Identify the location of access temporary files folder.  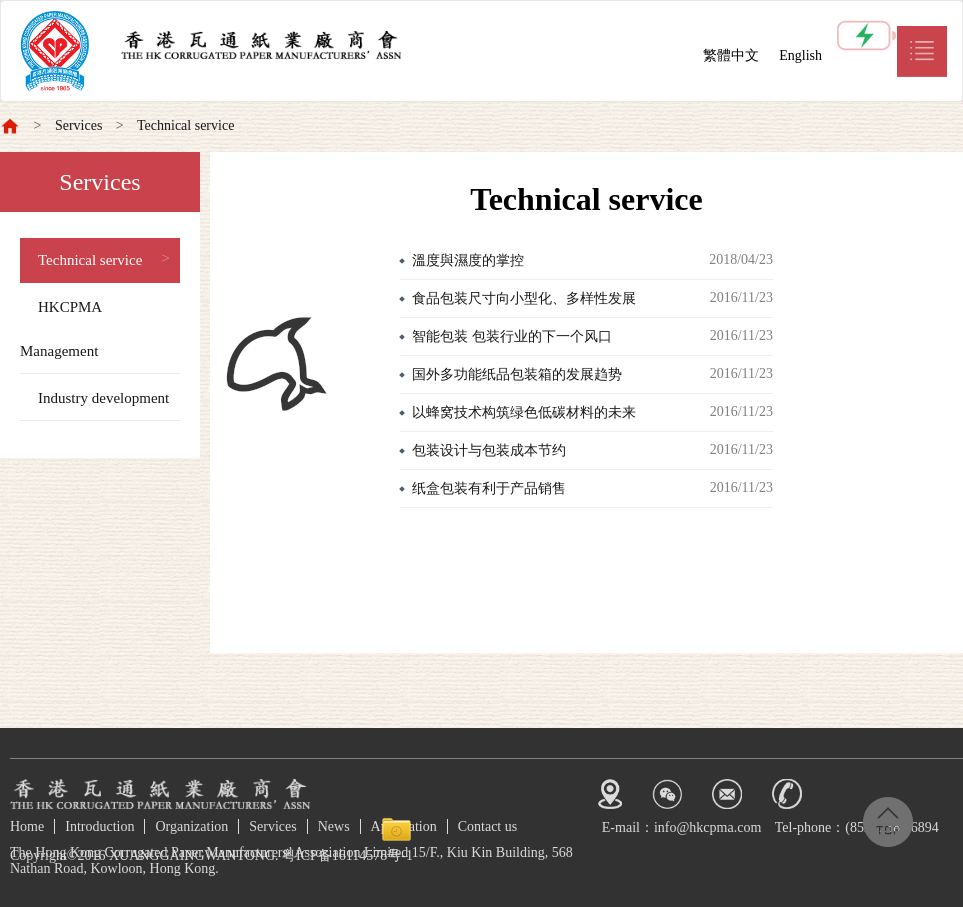
(396, 829).